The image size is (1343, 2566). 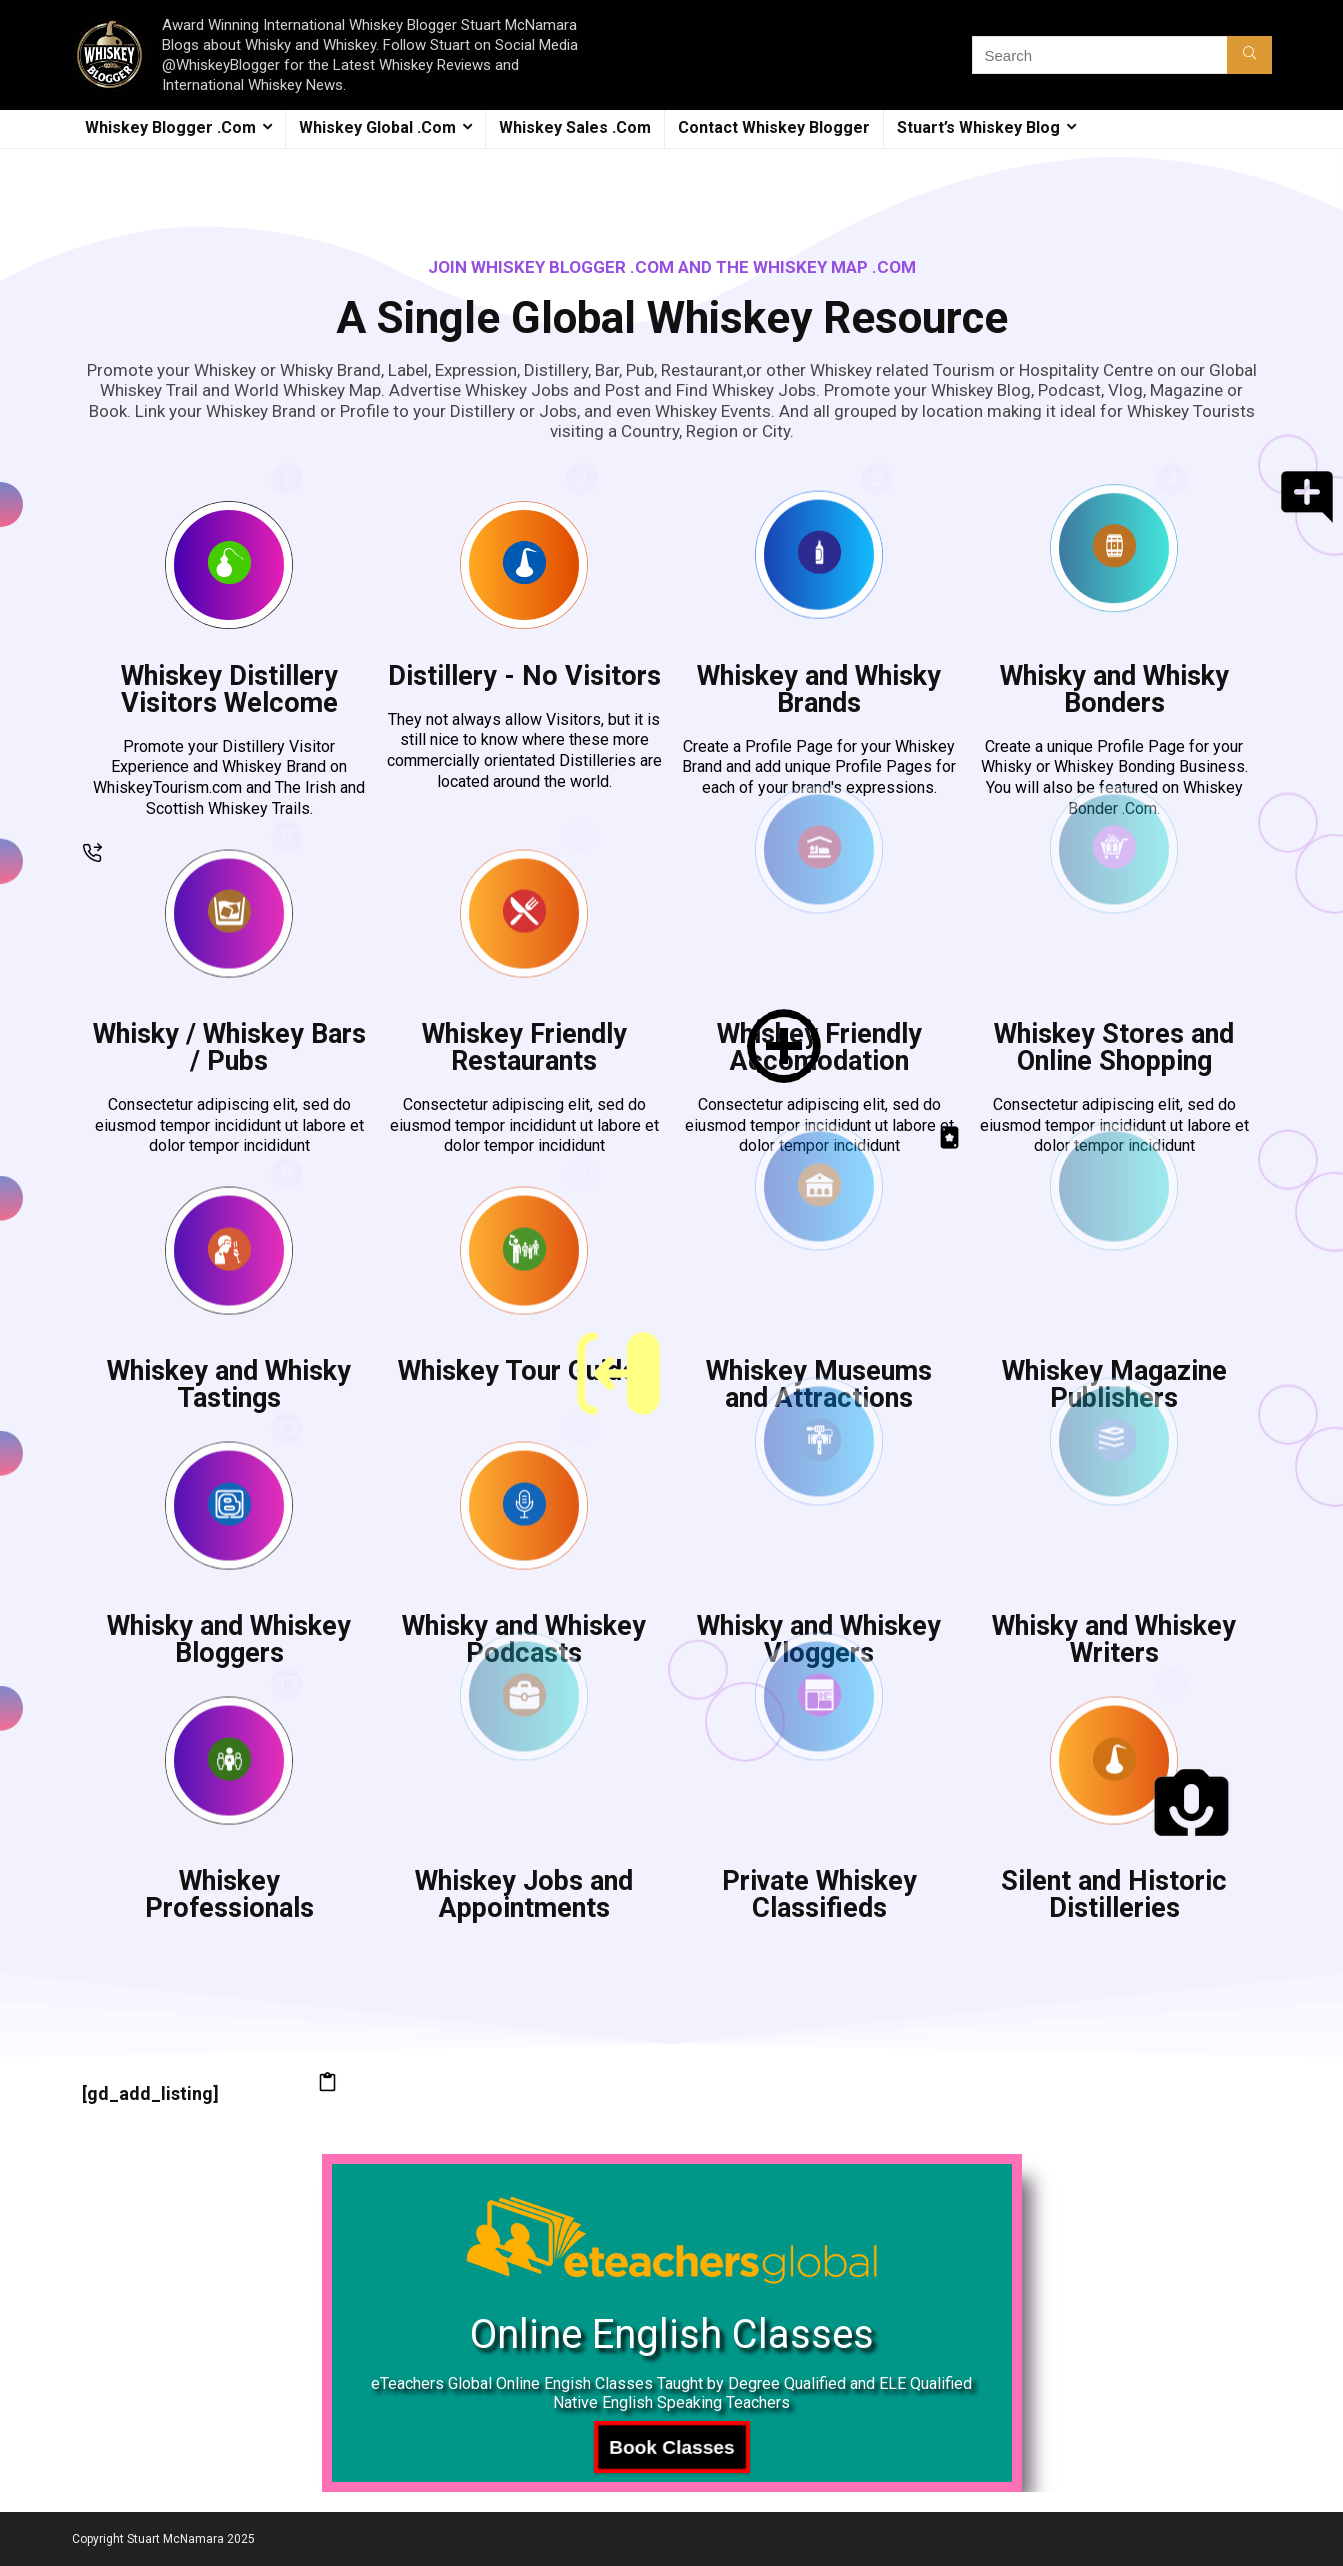 I want to click on move element to the left, so click(x=618, y=1373).